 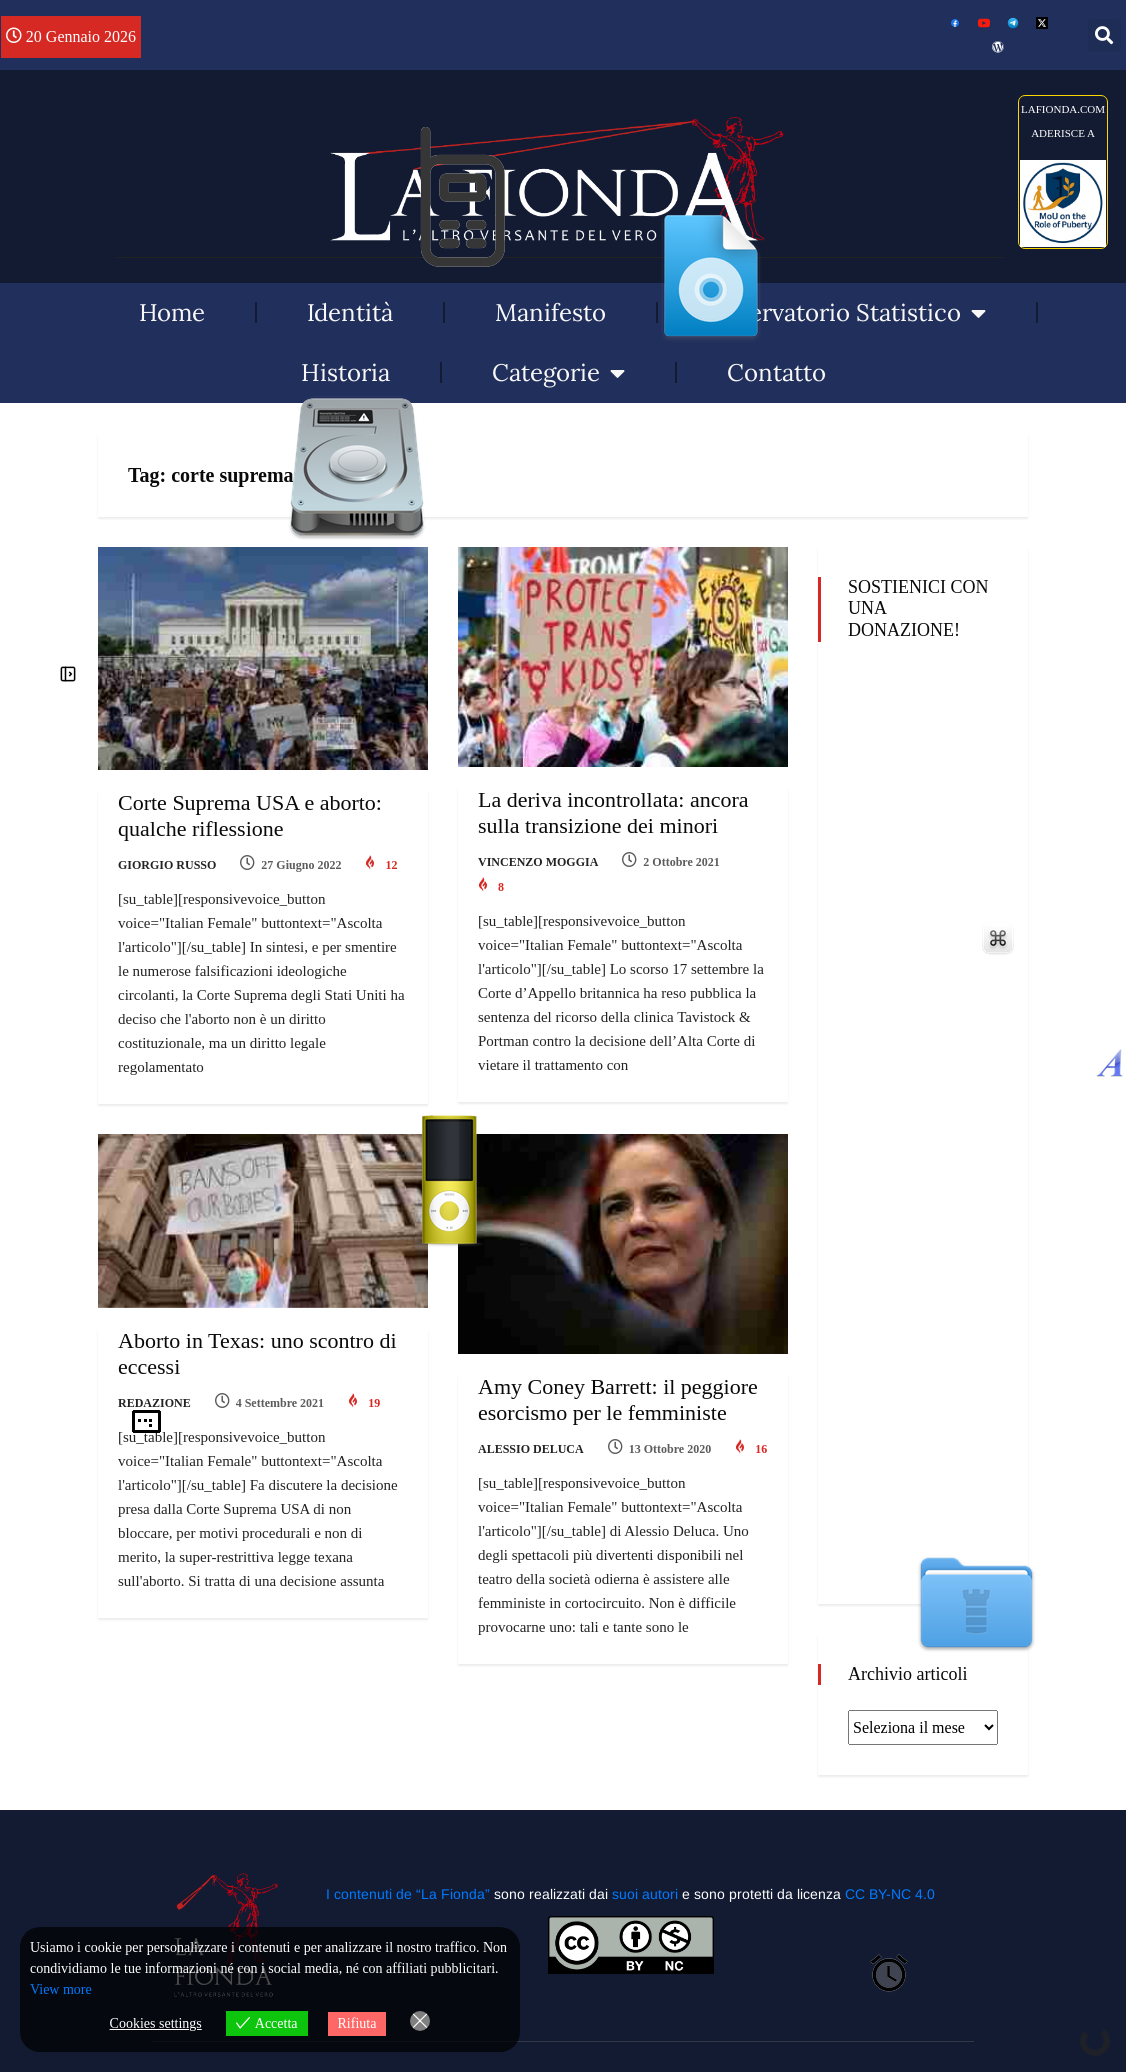 I want to click on open Intego security software folder, so click(x=976, y=1602).